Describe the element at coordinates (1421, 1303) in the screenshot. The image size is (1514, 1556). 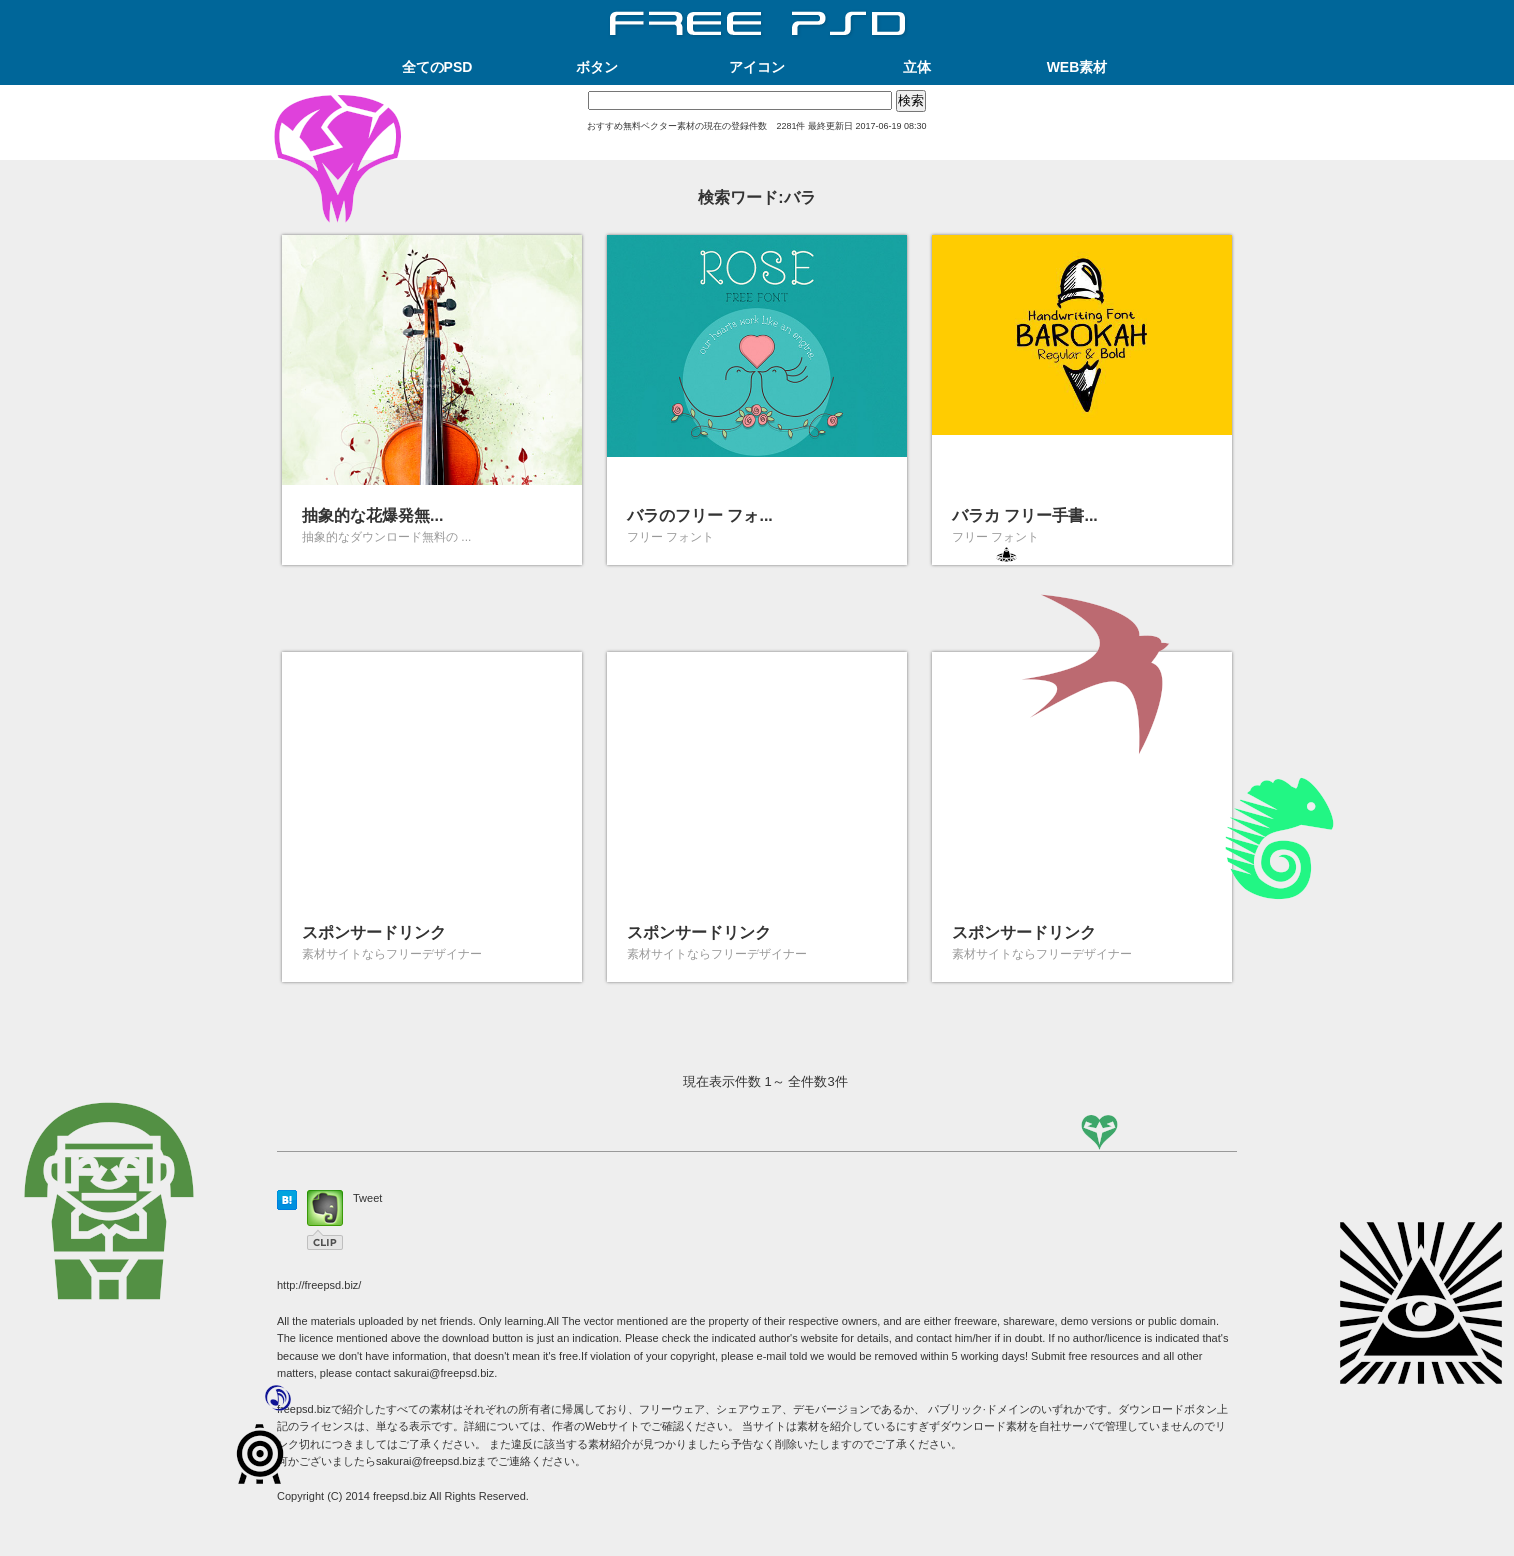
I see `indicates visibility or surveillance mode enabled` at that location.